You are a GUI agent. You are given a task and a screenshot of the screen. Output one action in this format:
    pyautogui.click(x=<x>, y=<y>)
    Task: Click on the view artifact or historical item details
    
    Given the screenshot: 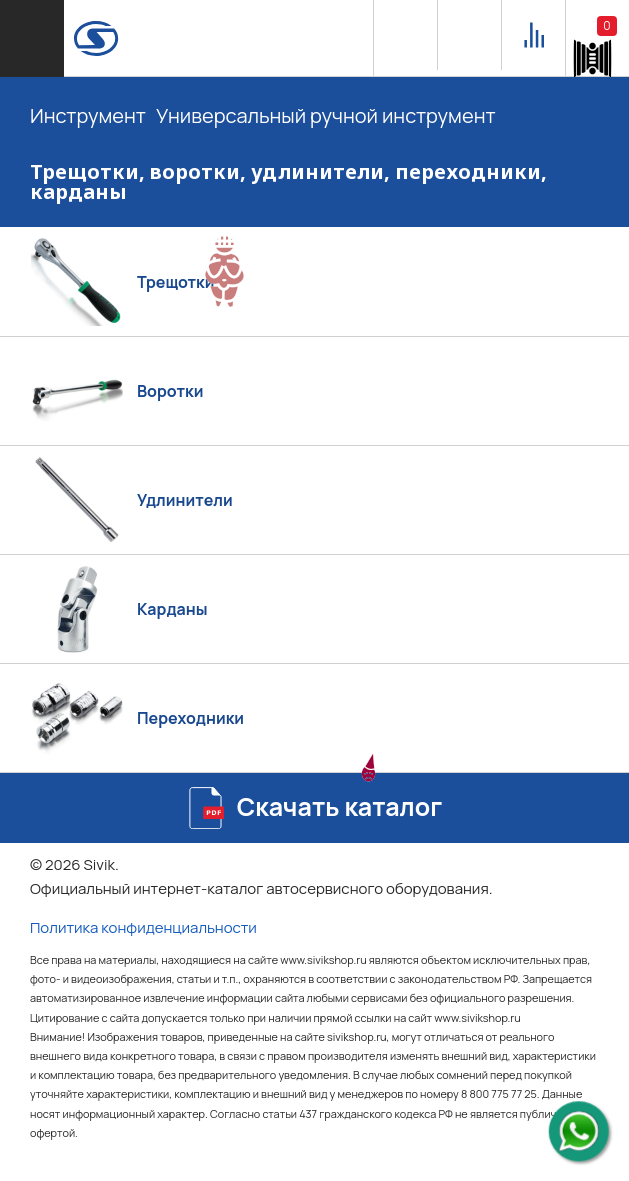 What is the action you would take?
    pyautogui.click(x=224, y=271)
    